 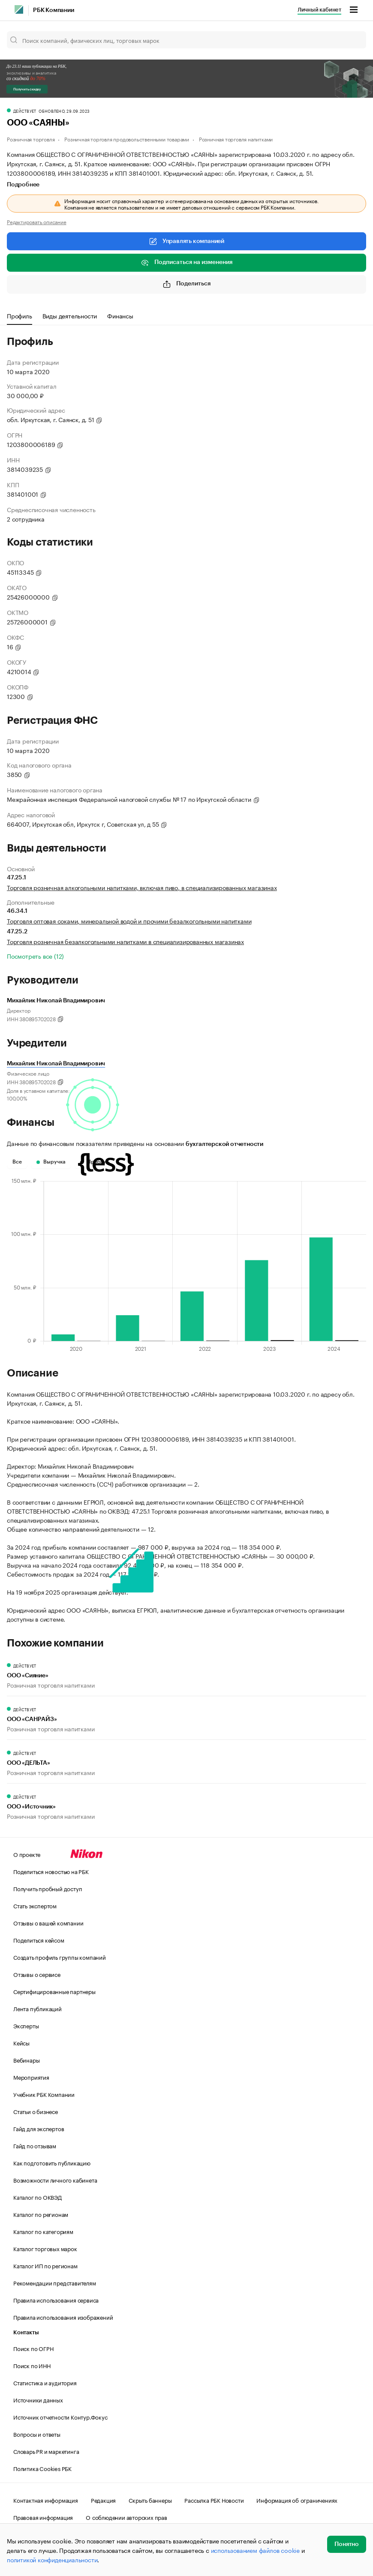 What do you see at coordinates (131, 1570) in the screenshot?
I see `open levels.fyi app or website` at bounding box center [131, 1570].